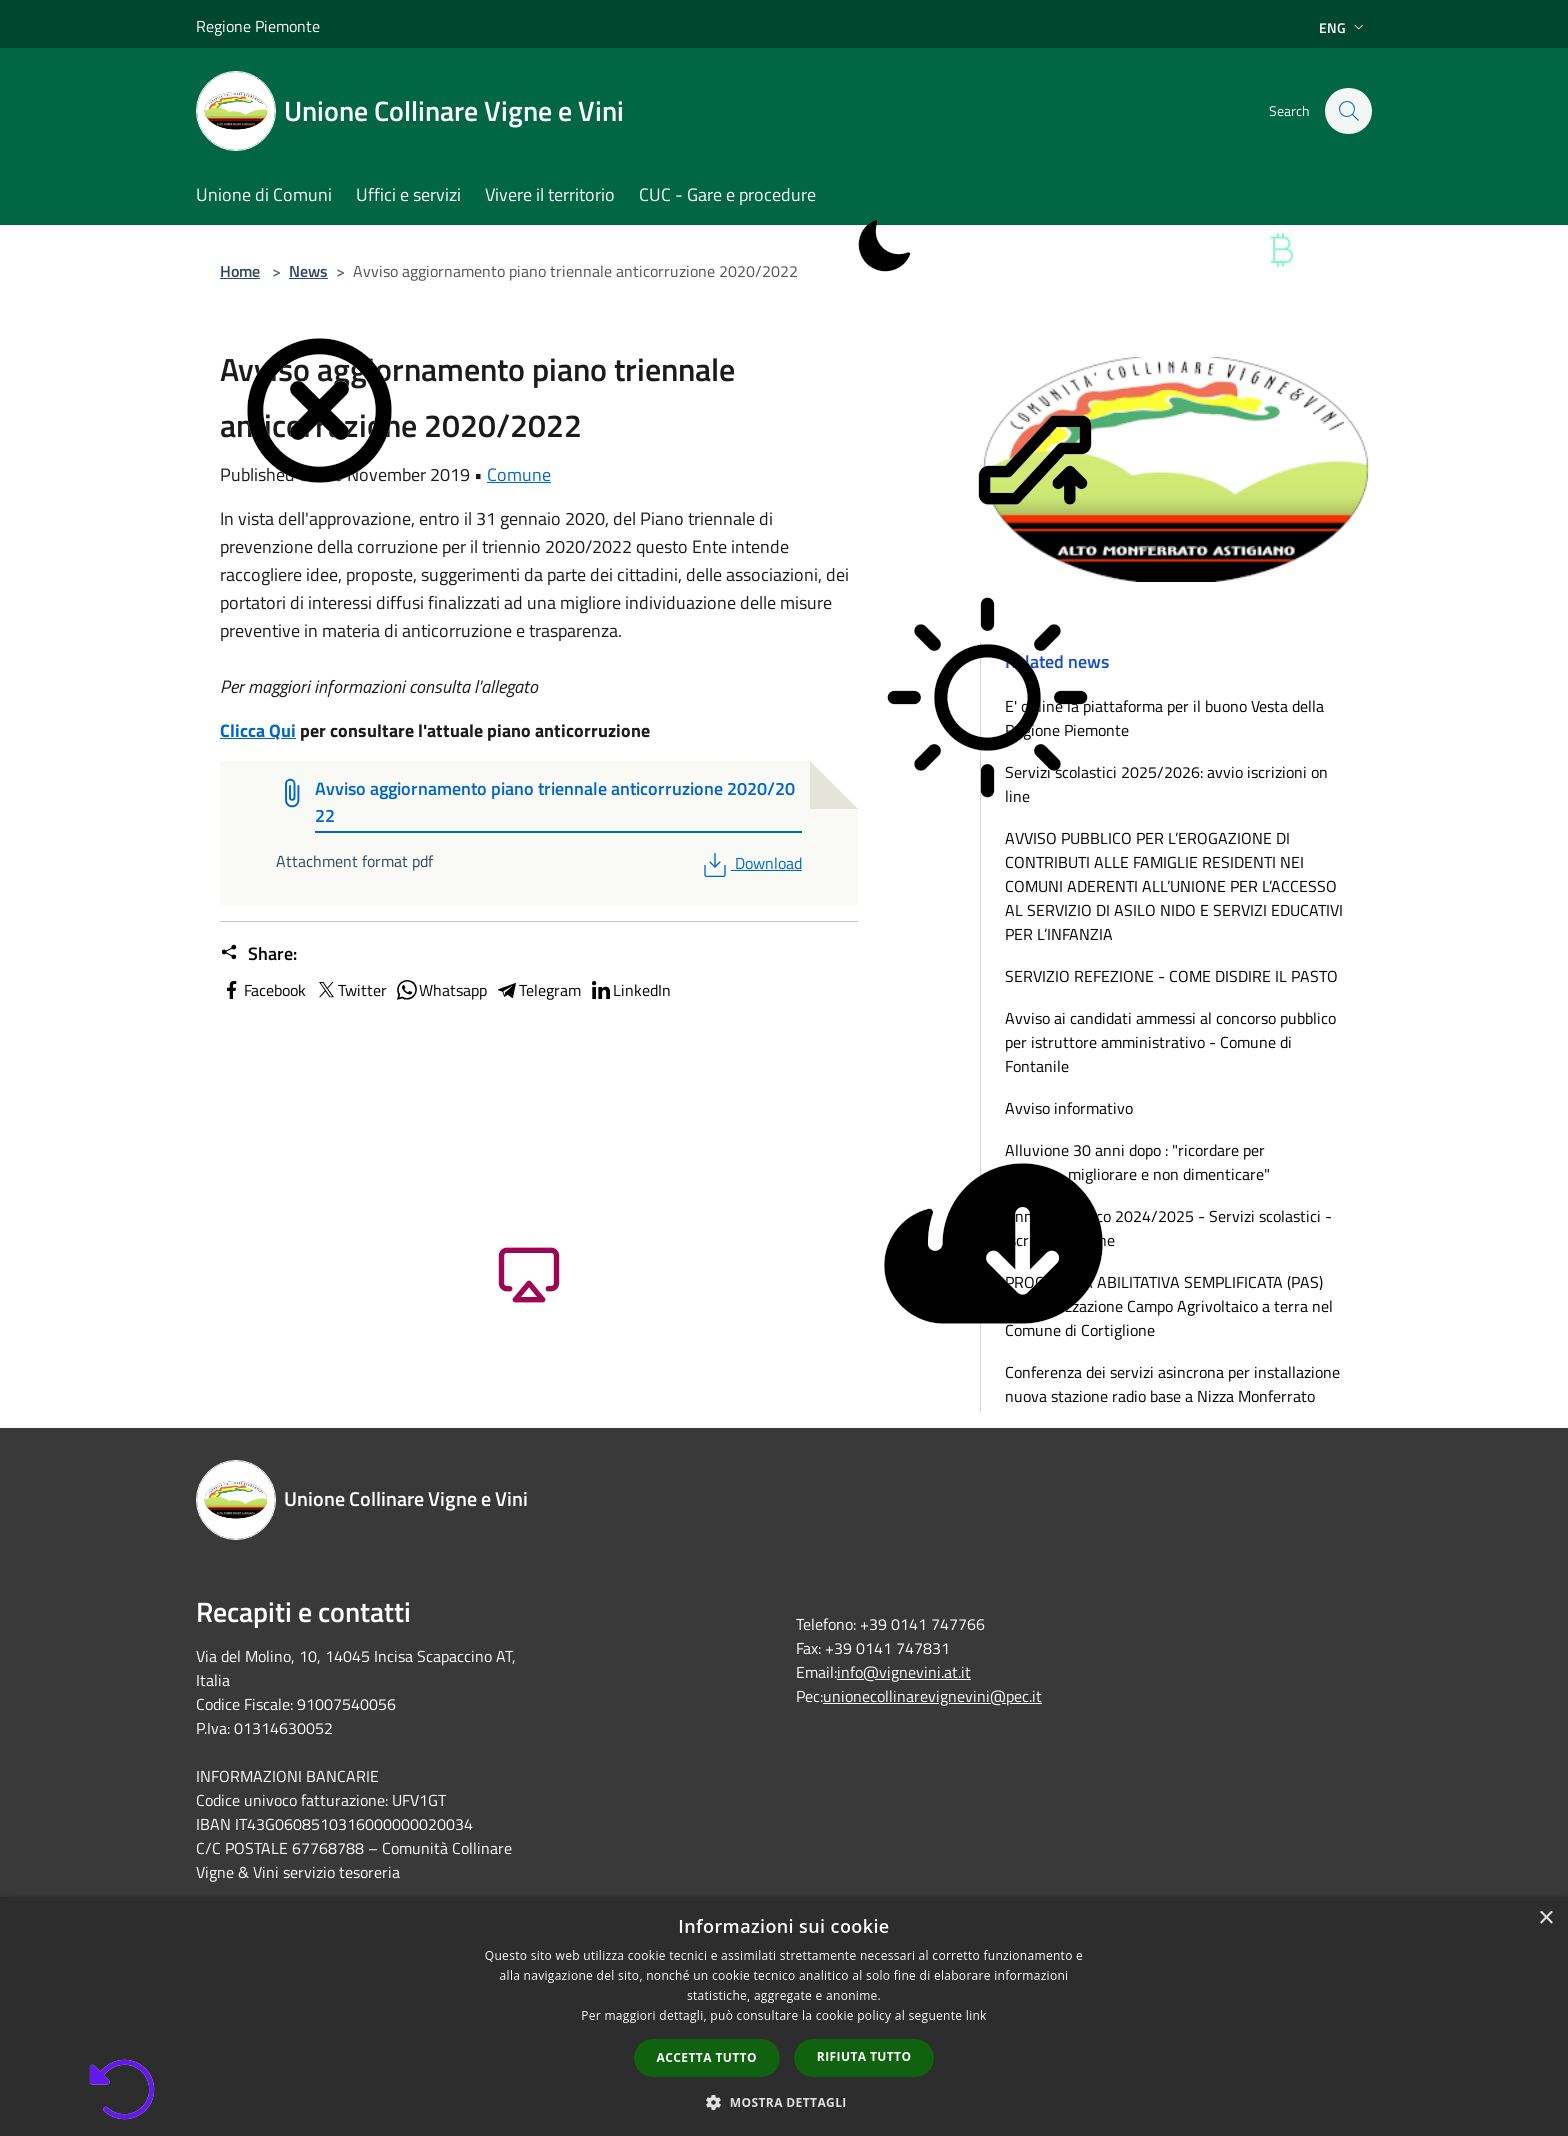 The image size is (1568, 2136). Describe the element at coordinates (993, 1243) in the screenshot. I see `download from the cloud` at that location.